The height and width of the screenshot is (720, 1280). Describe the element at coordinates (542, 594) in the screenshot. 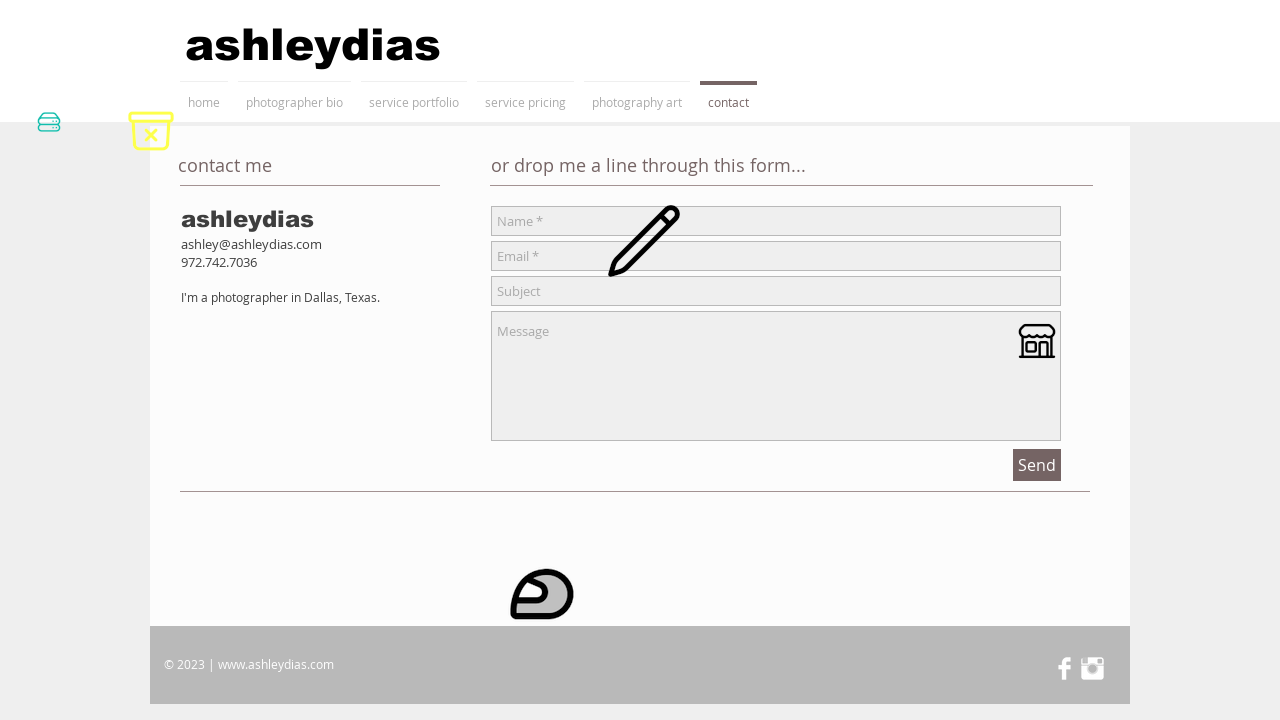

I see `access motorsports or racing content` at that location.